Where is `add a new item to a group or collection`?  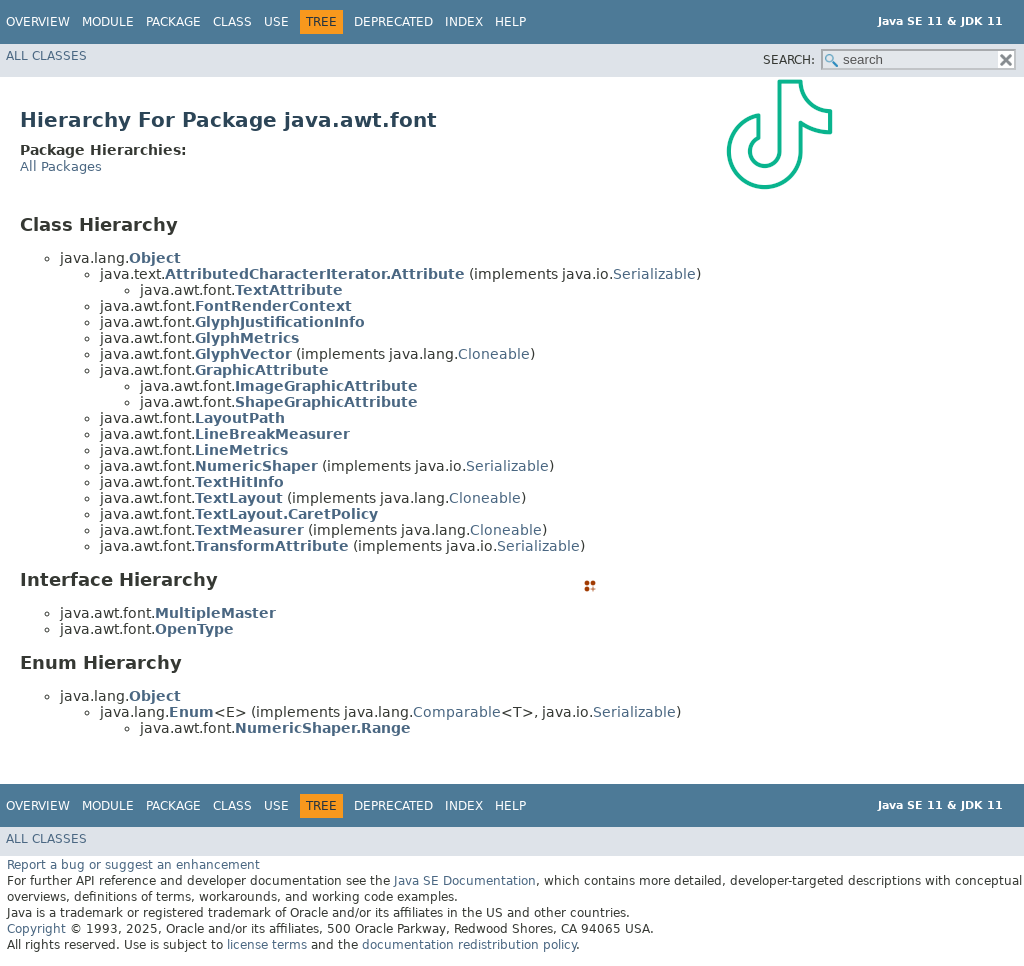 add a new item to a group or collection is located at coordinates (590, 586).